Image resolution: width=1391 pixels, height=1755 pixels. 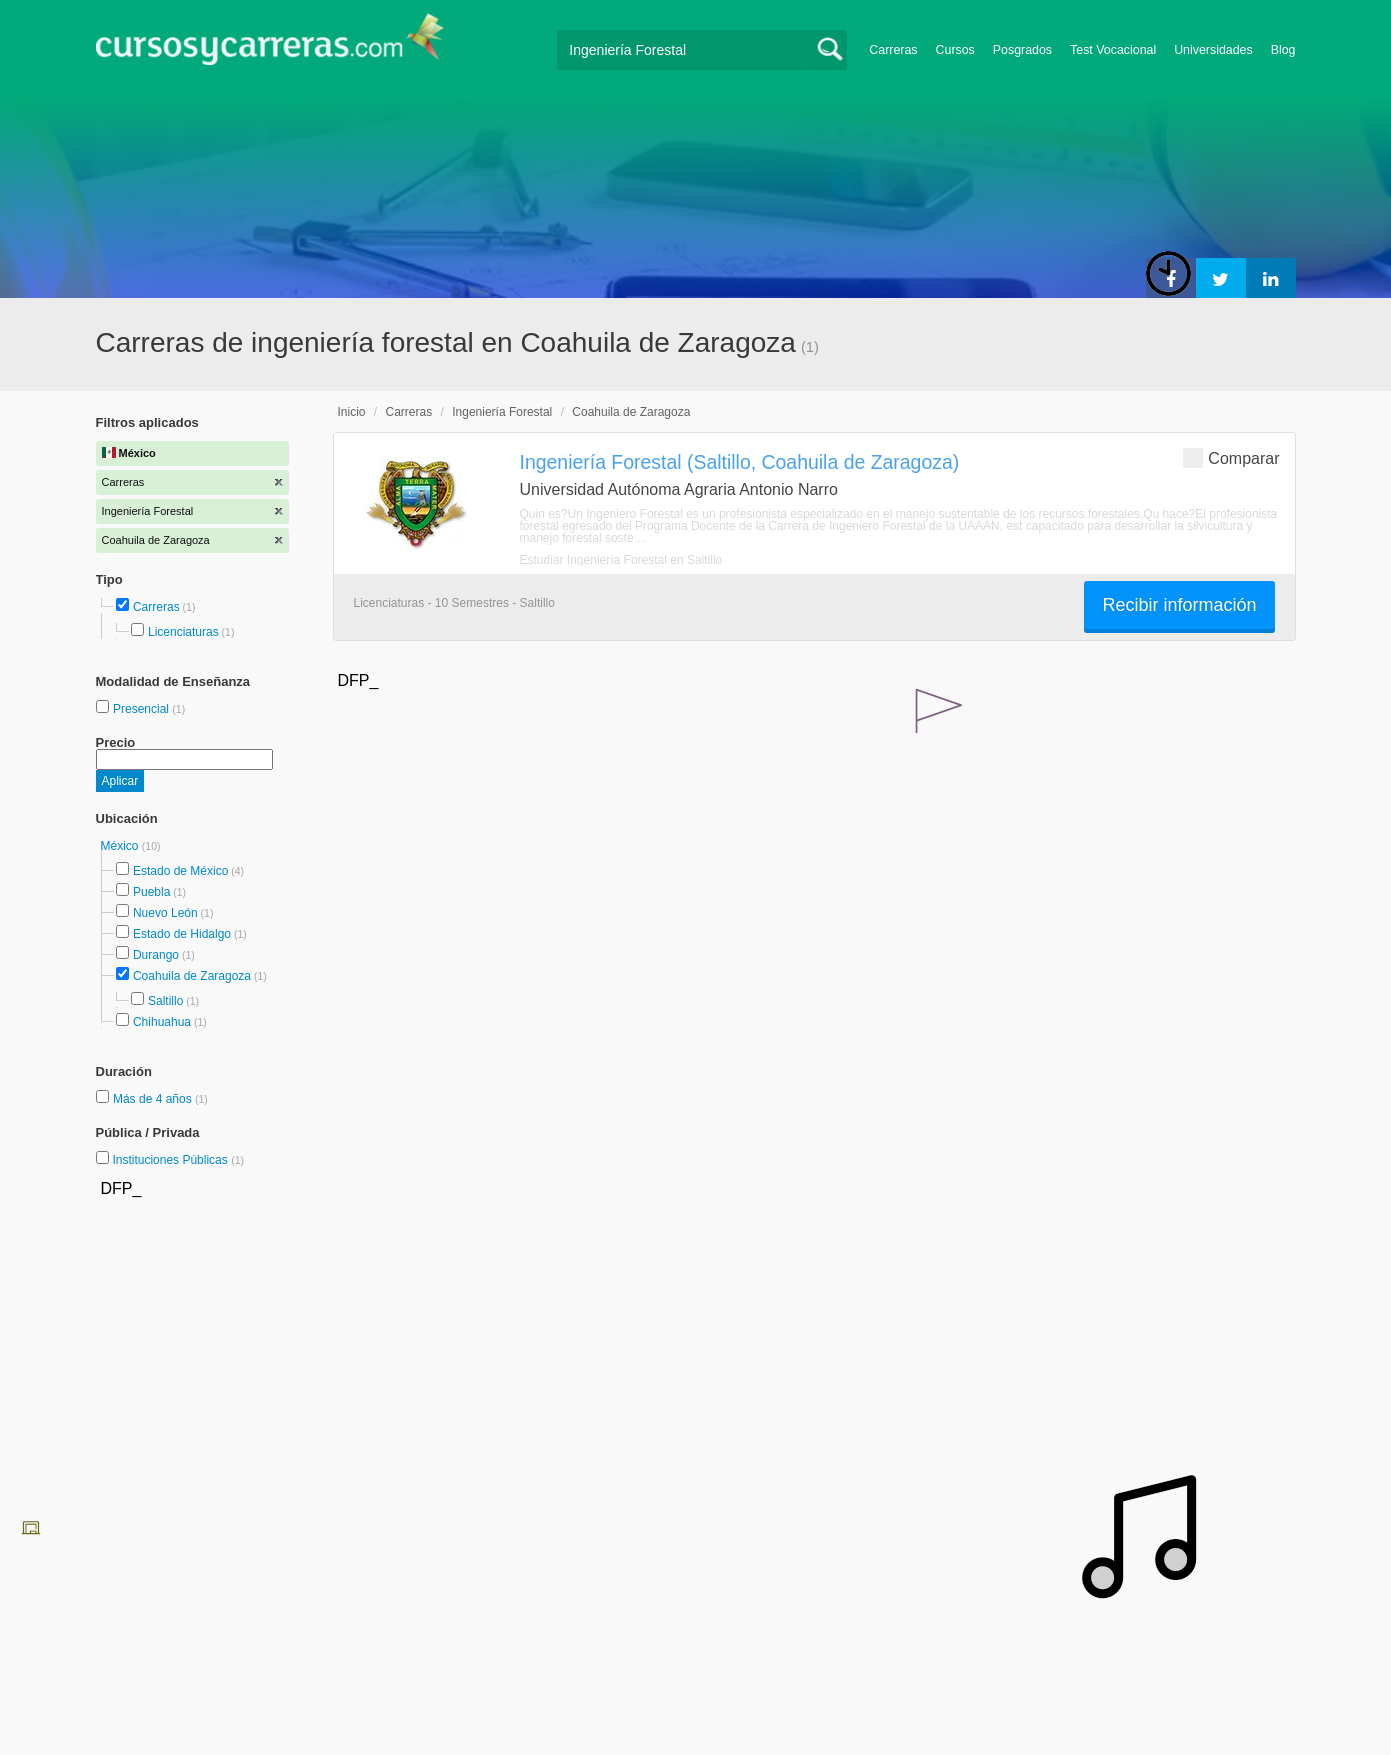 What do you see at coordinates (1146, 1539) in the screenshot?
I see `access music library or audio files` at bounding box center [1146, 1539].